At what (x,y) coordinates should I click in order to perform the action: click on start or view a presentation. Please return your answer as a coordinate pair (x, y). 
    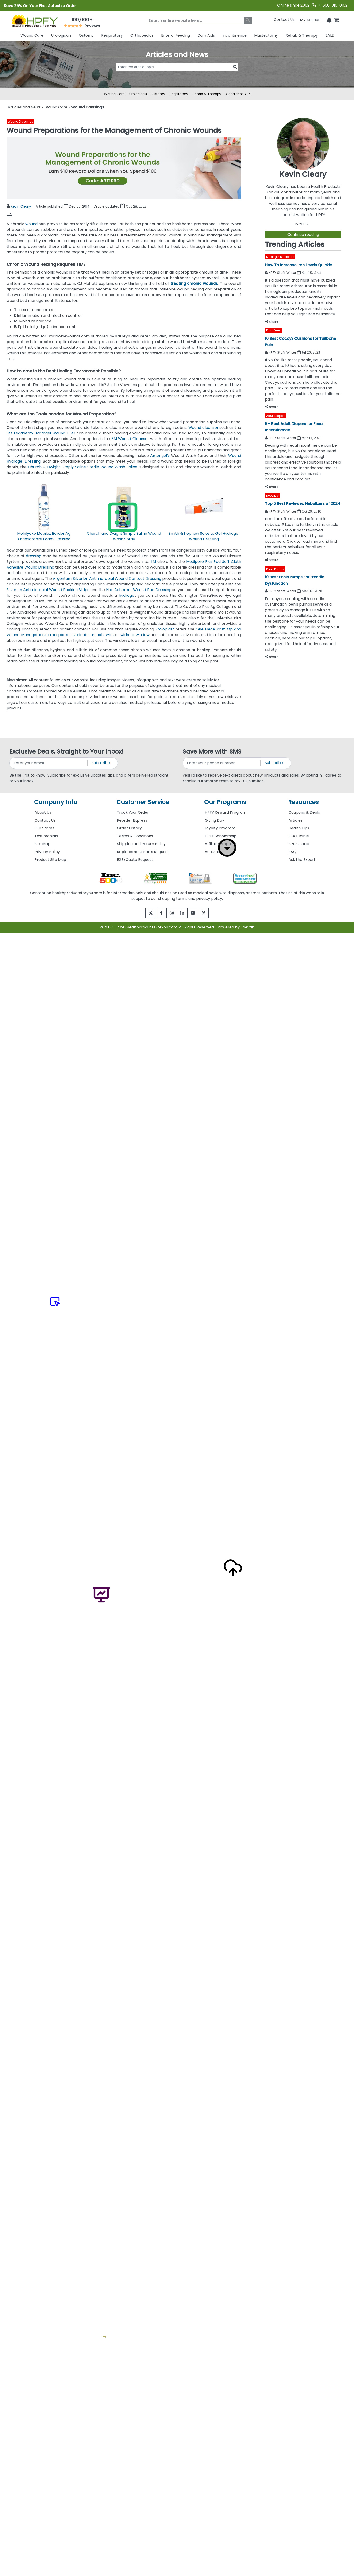
    Looking at the image, I should click on (101, 1595).